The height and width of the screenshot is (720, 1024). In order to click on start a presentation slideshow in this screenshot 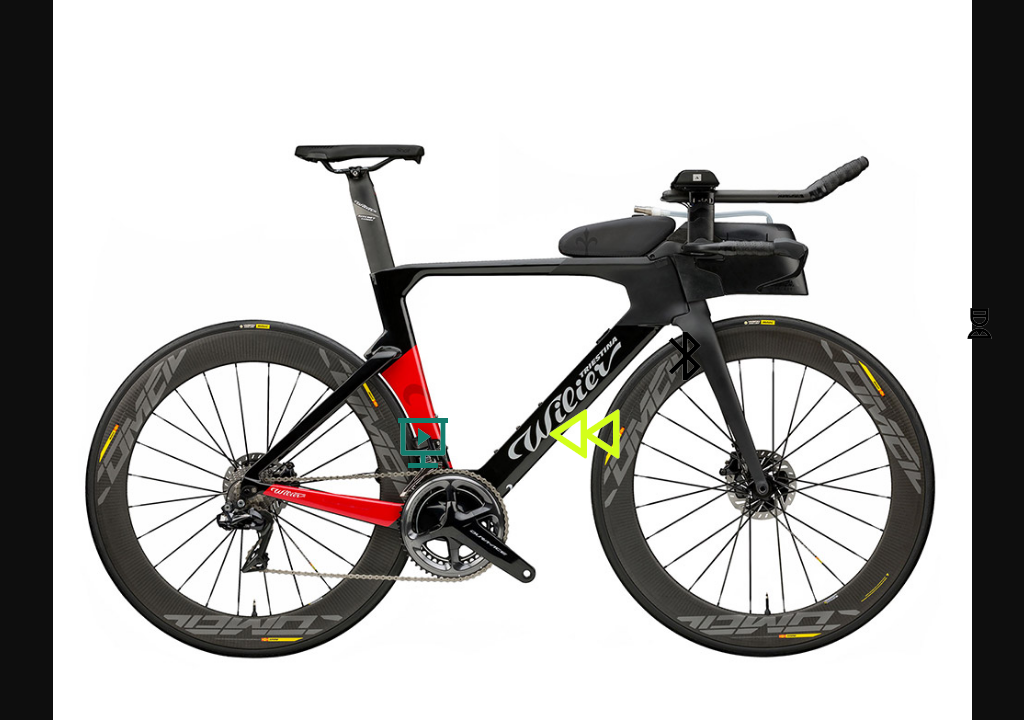, I will do `click(423, 443)`.